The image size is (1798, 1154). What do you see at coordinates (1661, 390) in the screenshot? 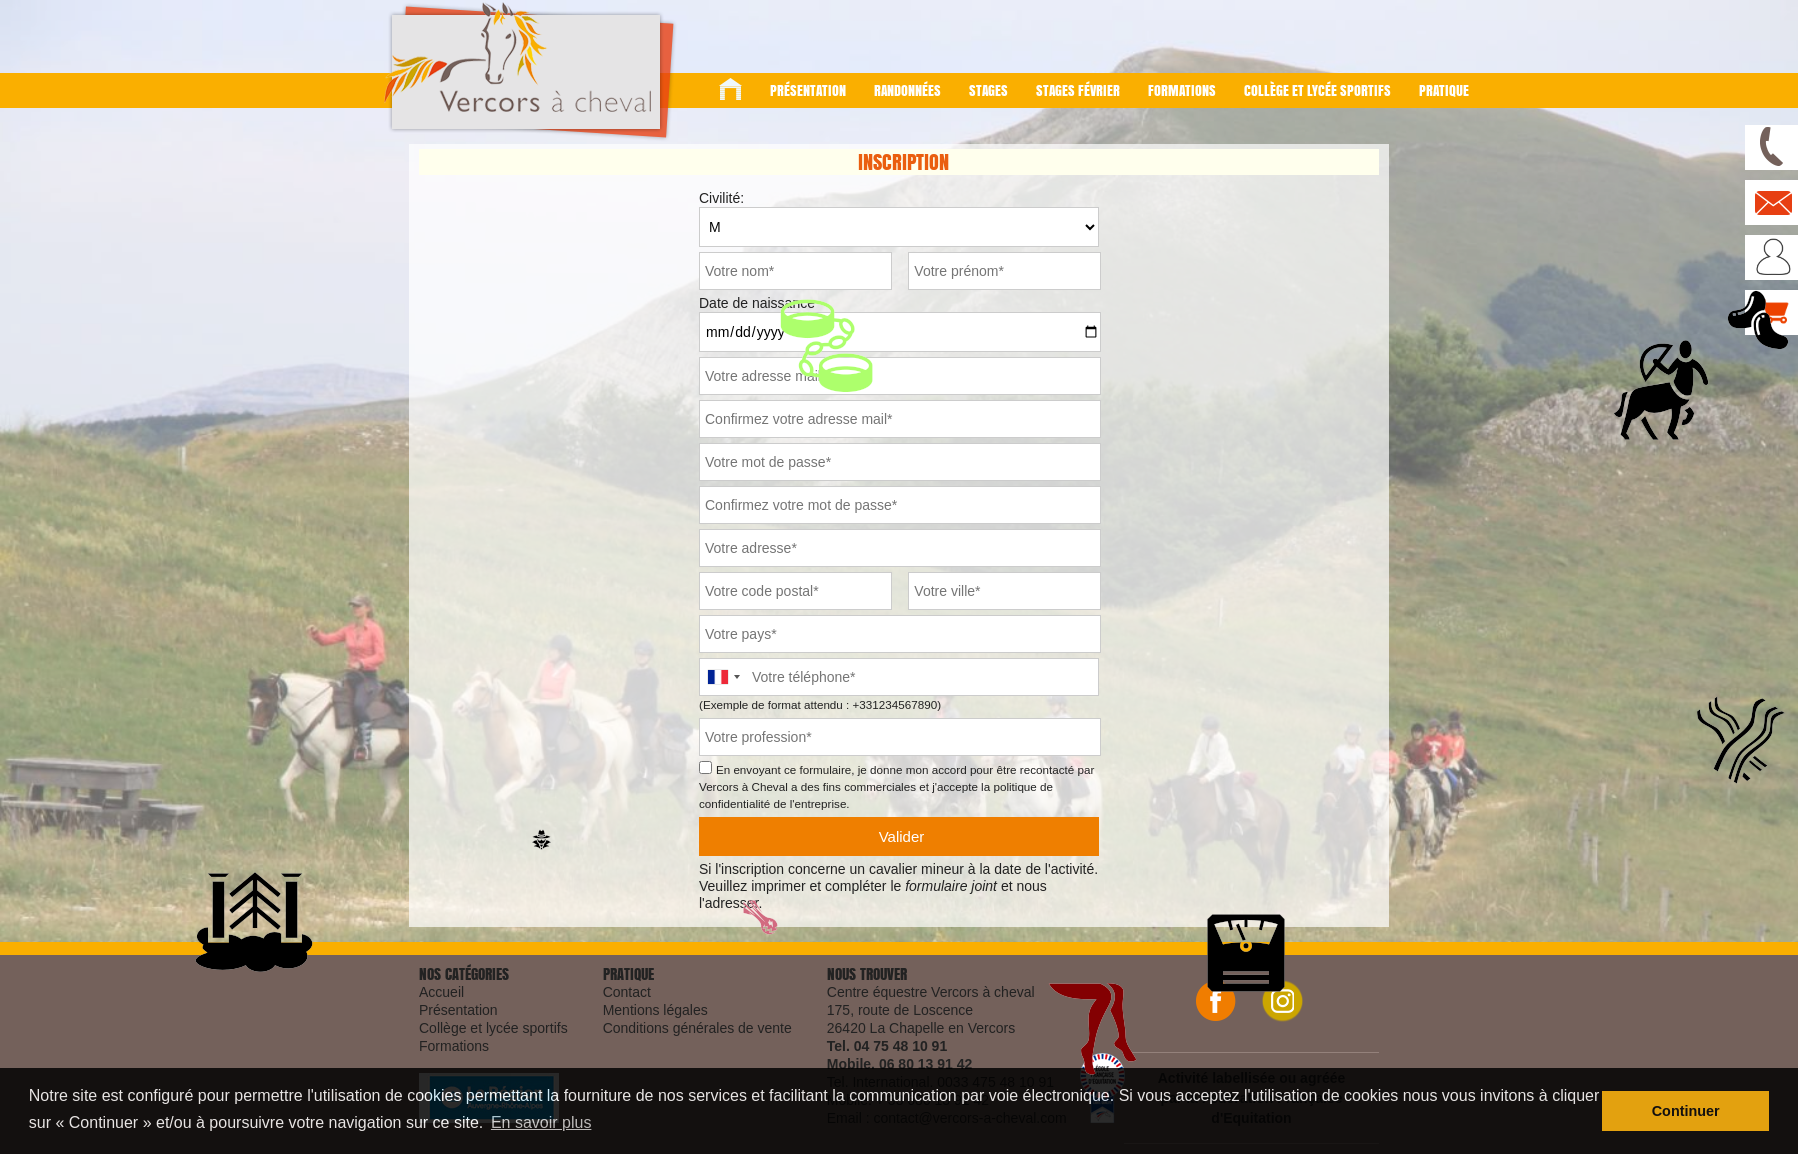
I see `select centaur character or unit` at bounding box center [1661, 390].